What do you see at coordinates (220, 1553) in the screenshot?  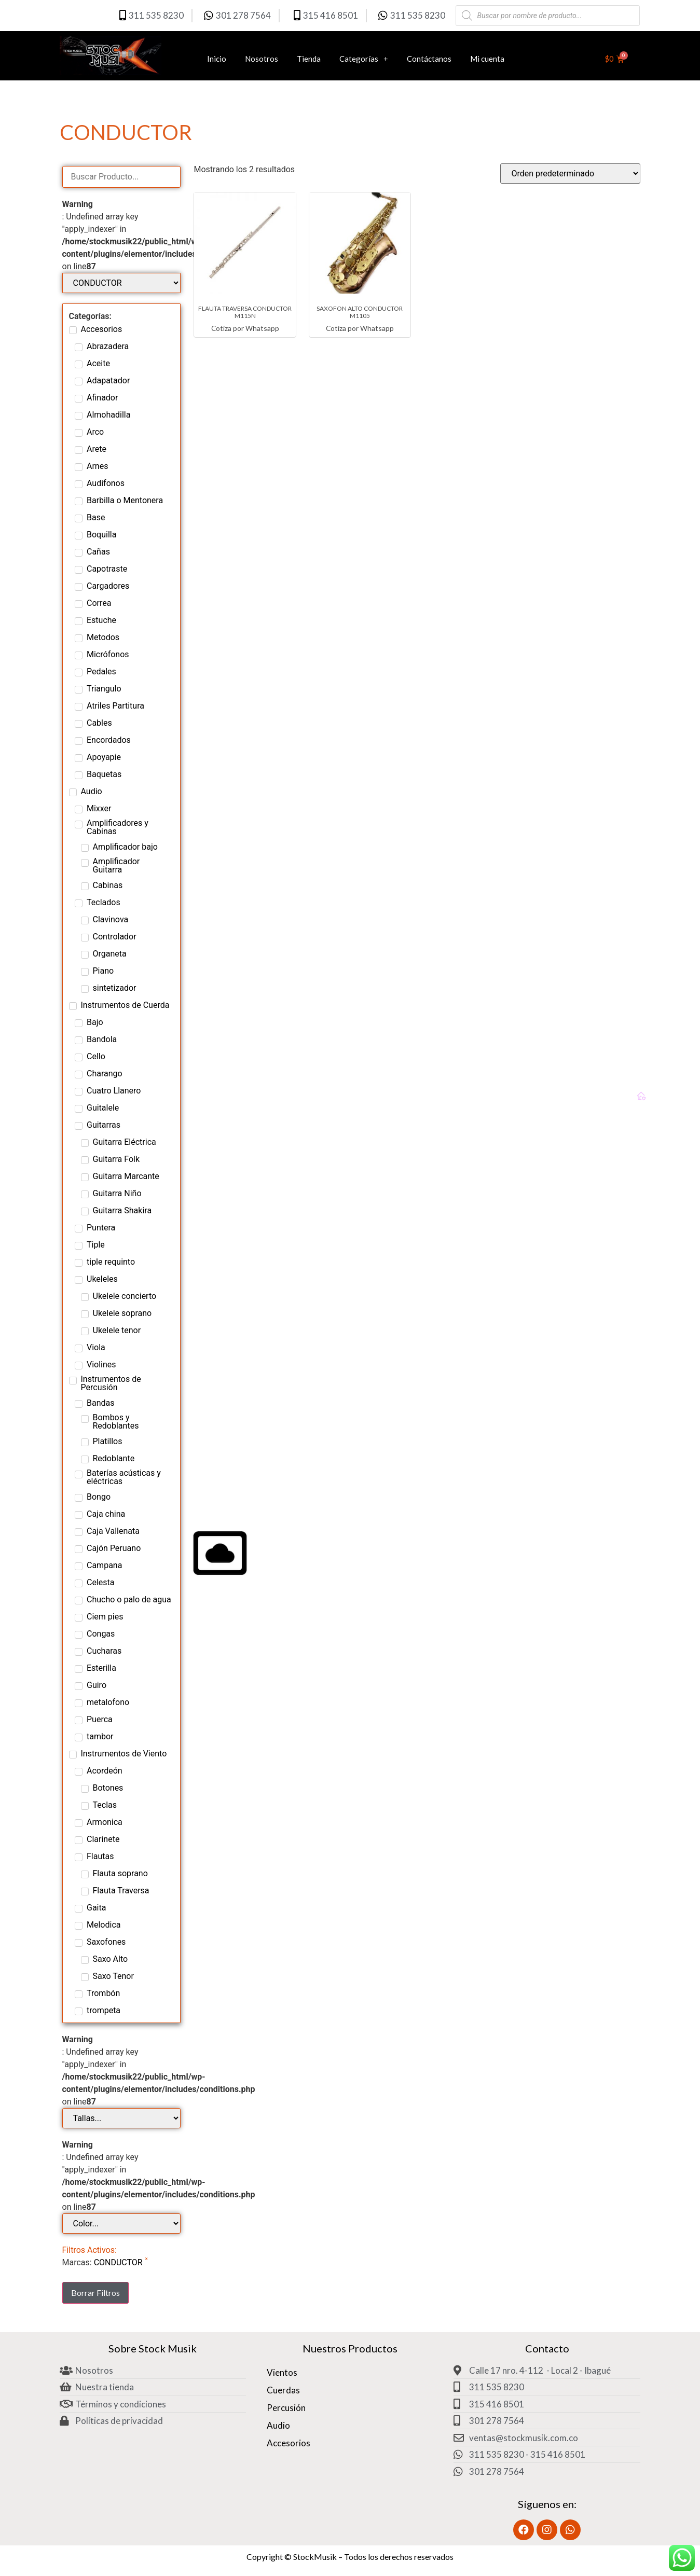 I see `access daydream or screen saver settings` at bounding box center [220, 1553].